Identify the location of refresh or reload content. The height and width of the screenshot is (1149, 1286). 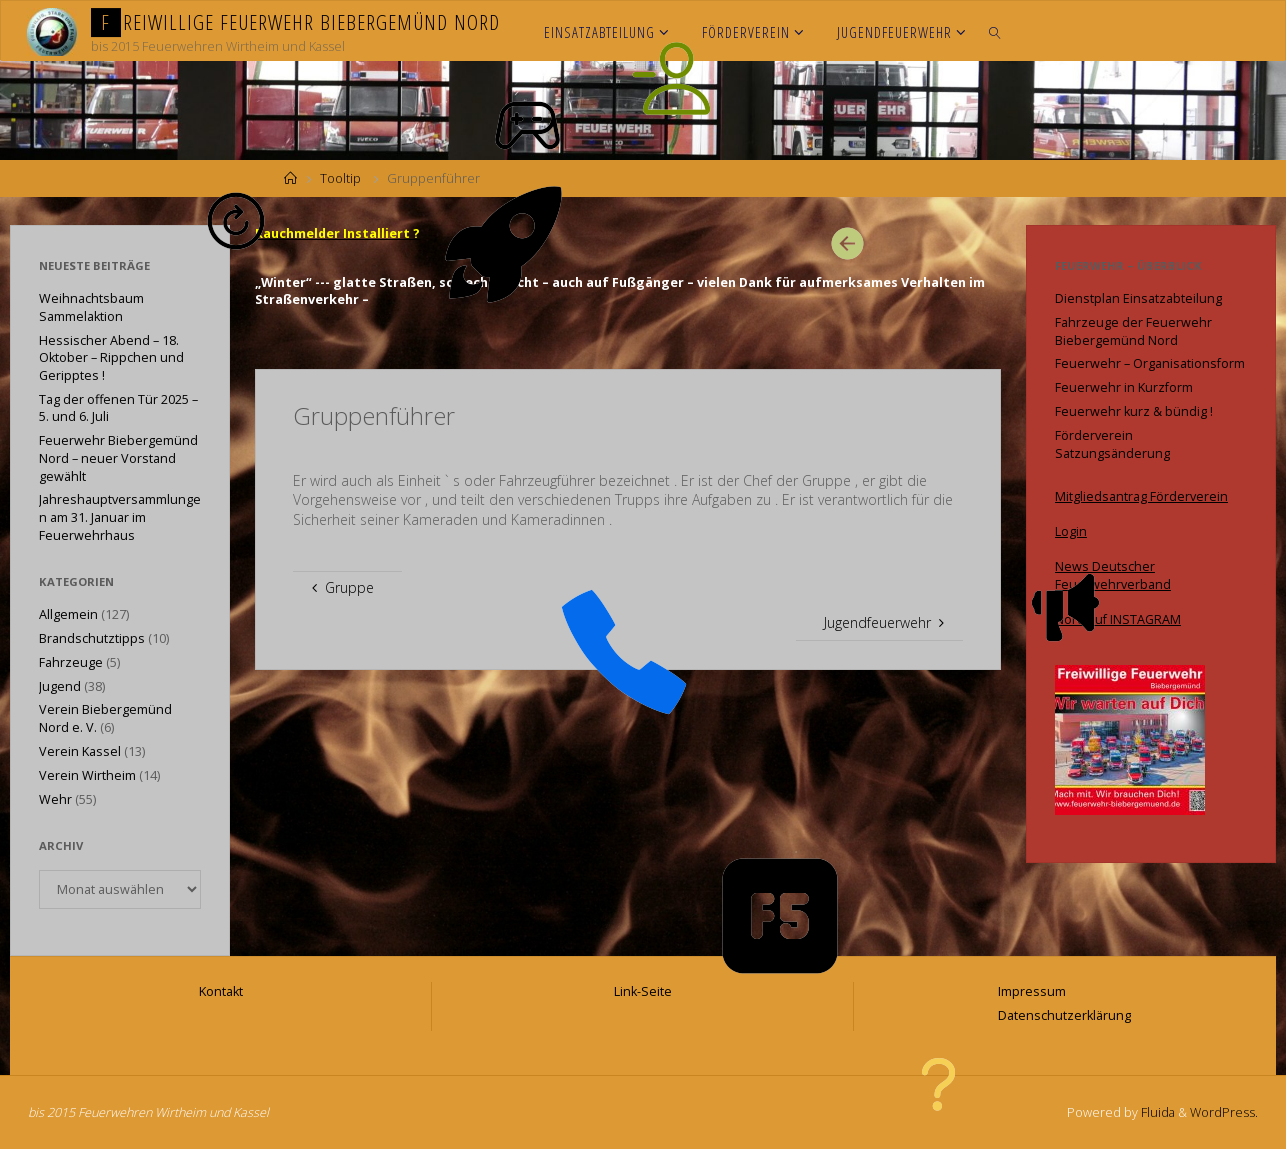
(236, 221).